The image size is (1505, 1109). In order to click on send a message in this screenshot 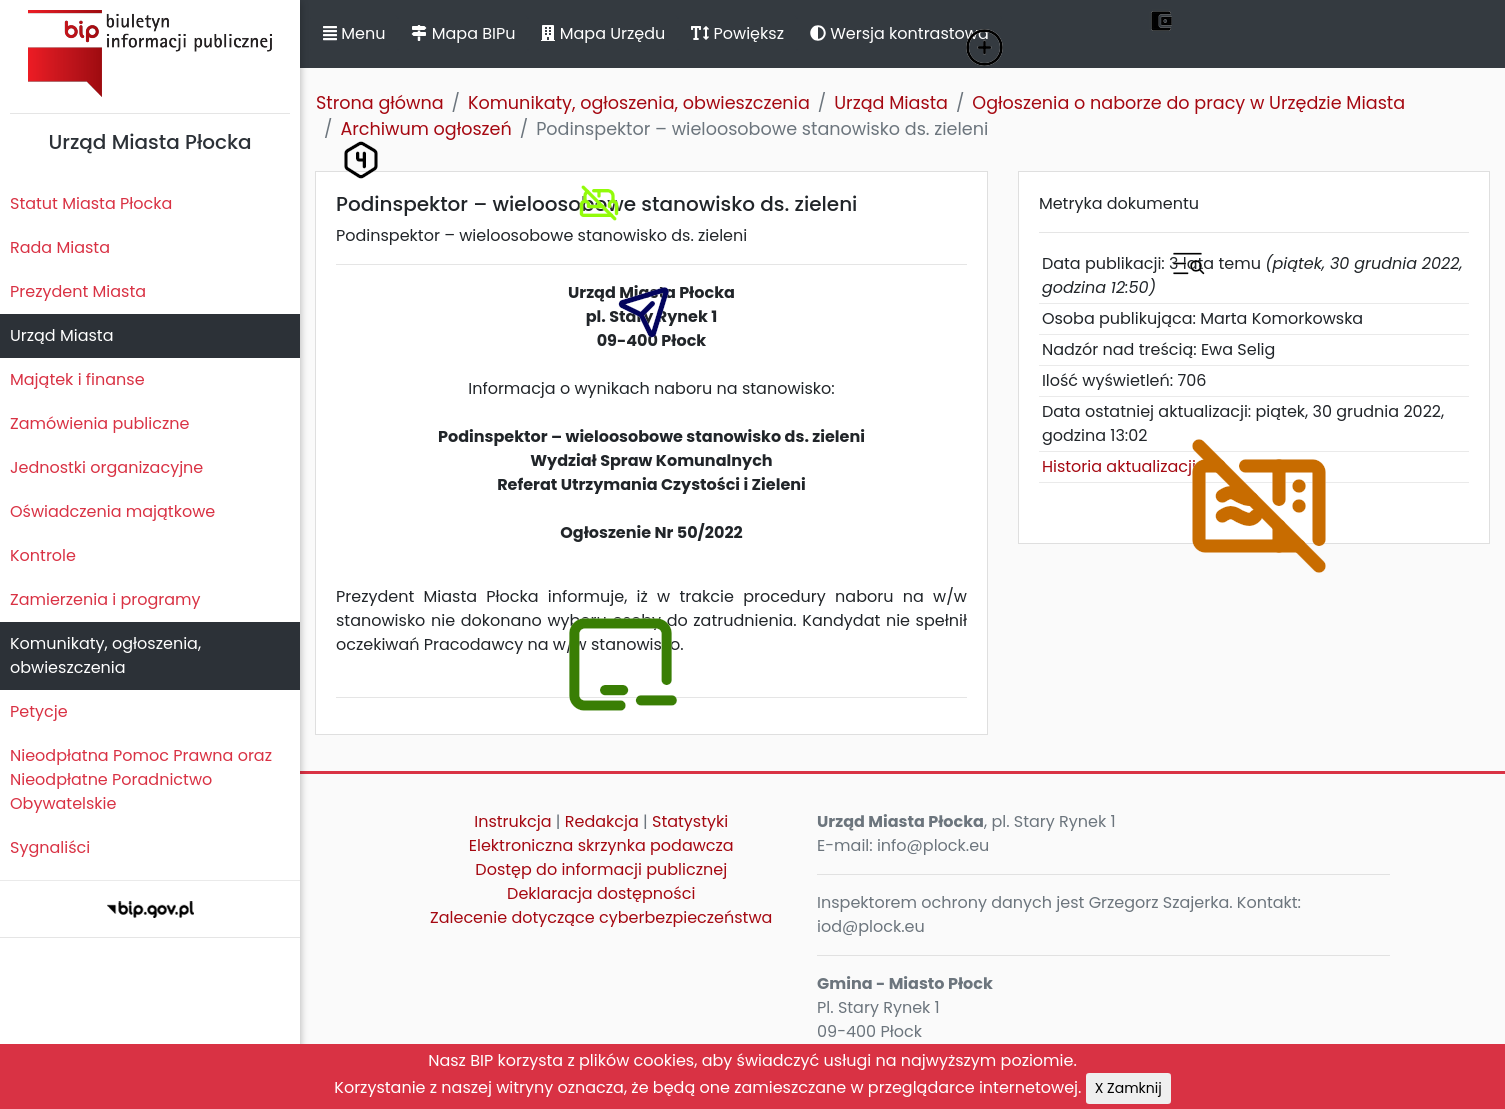, I will do `click(645, 310)`.